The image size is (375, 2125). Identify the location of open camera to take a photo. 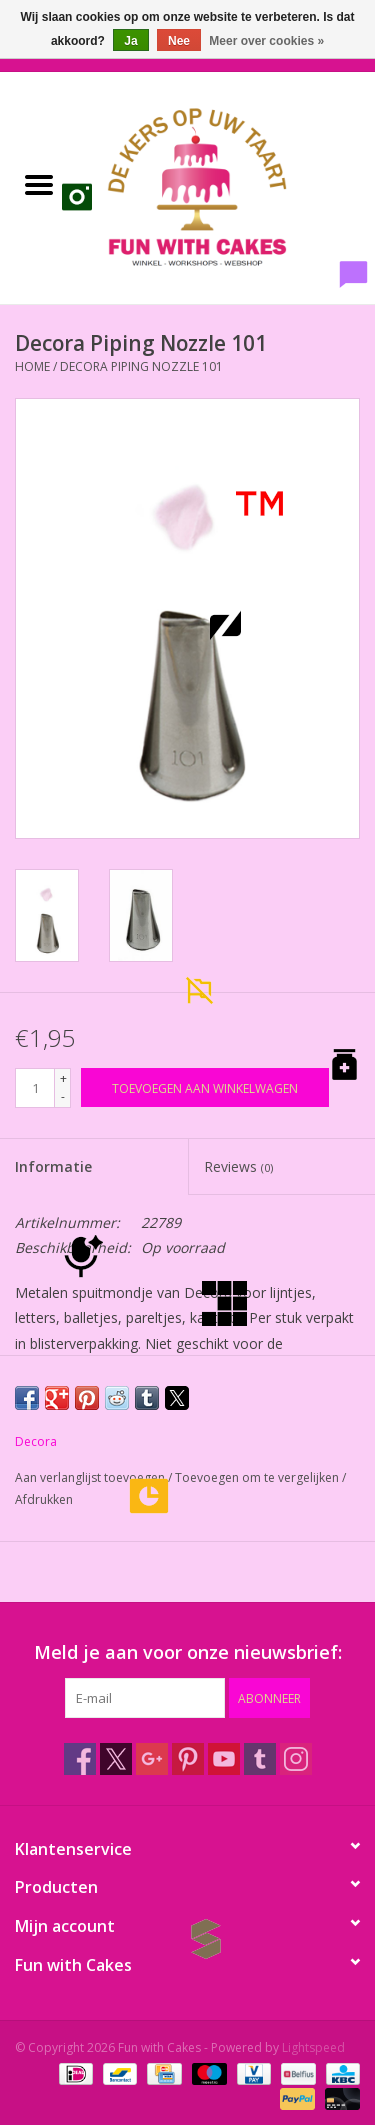
(77, 197).